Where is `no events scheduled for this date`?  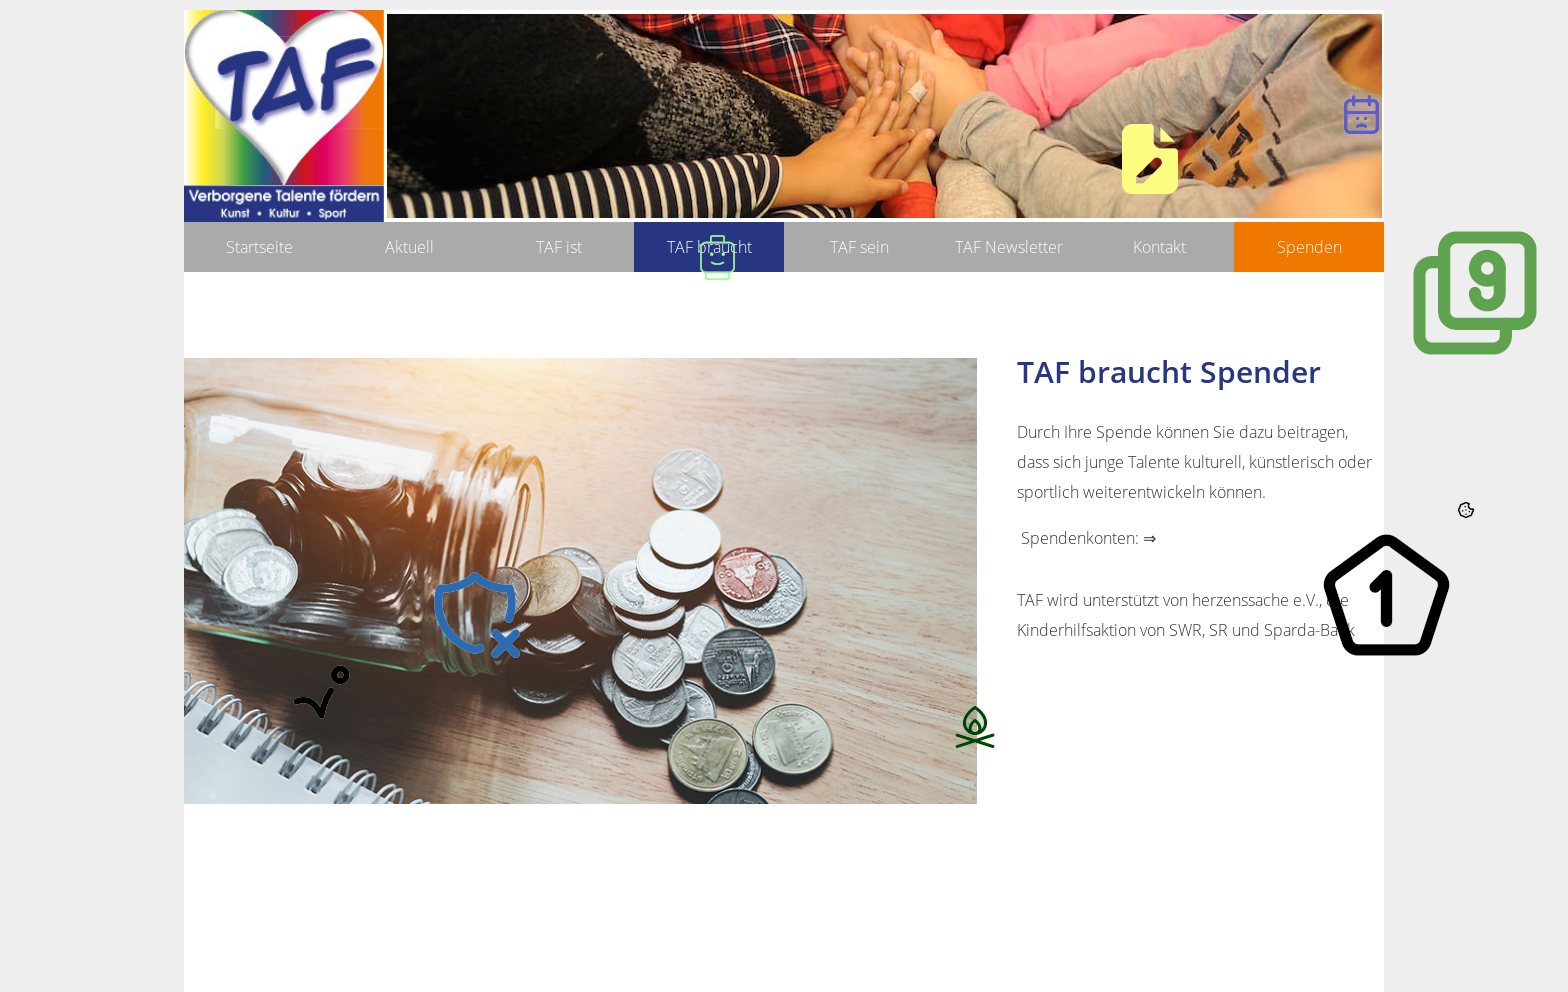 no events scheduled for this date is located at coordinates (1361, 114).